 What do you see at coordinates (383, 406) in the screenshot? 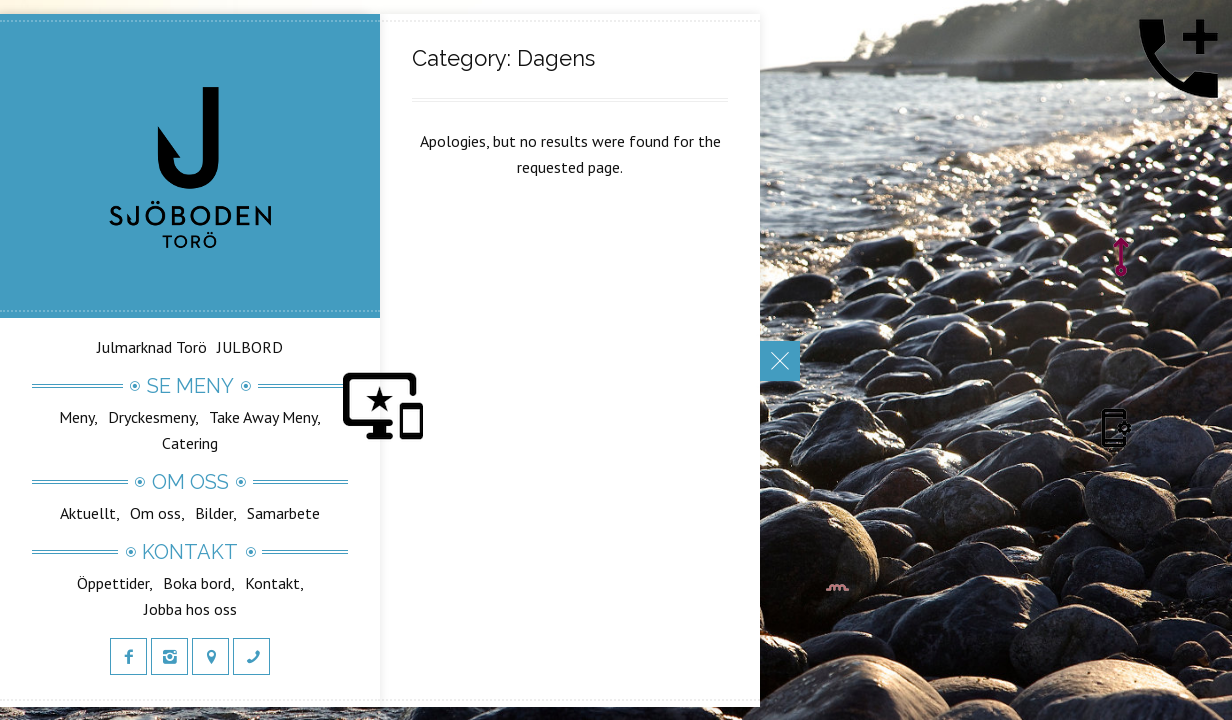
I see `view important or starred devices` at bounding box center [383, 406].